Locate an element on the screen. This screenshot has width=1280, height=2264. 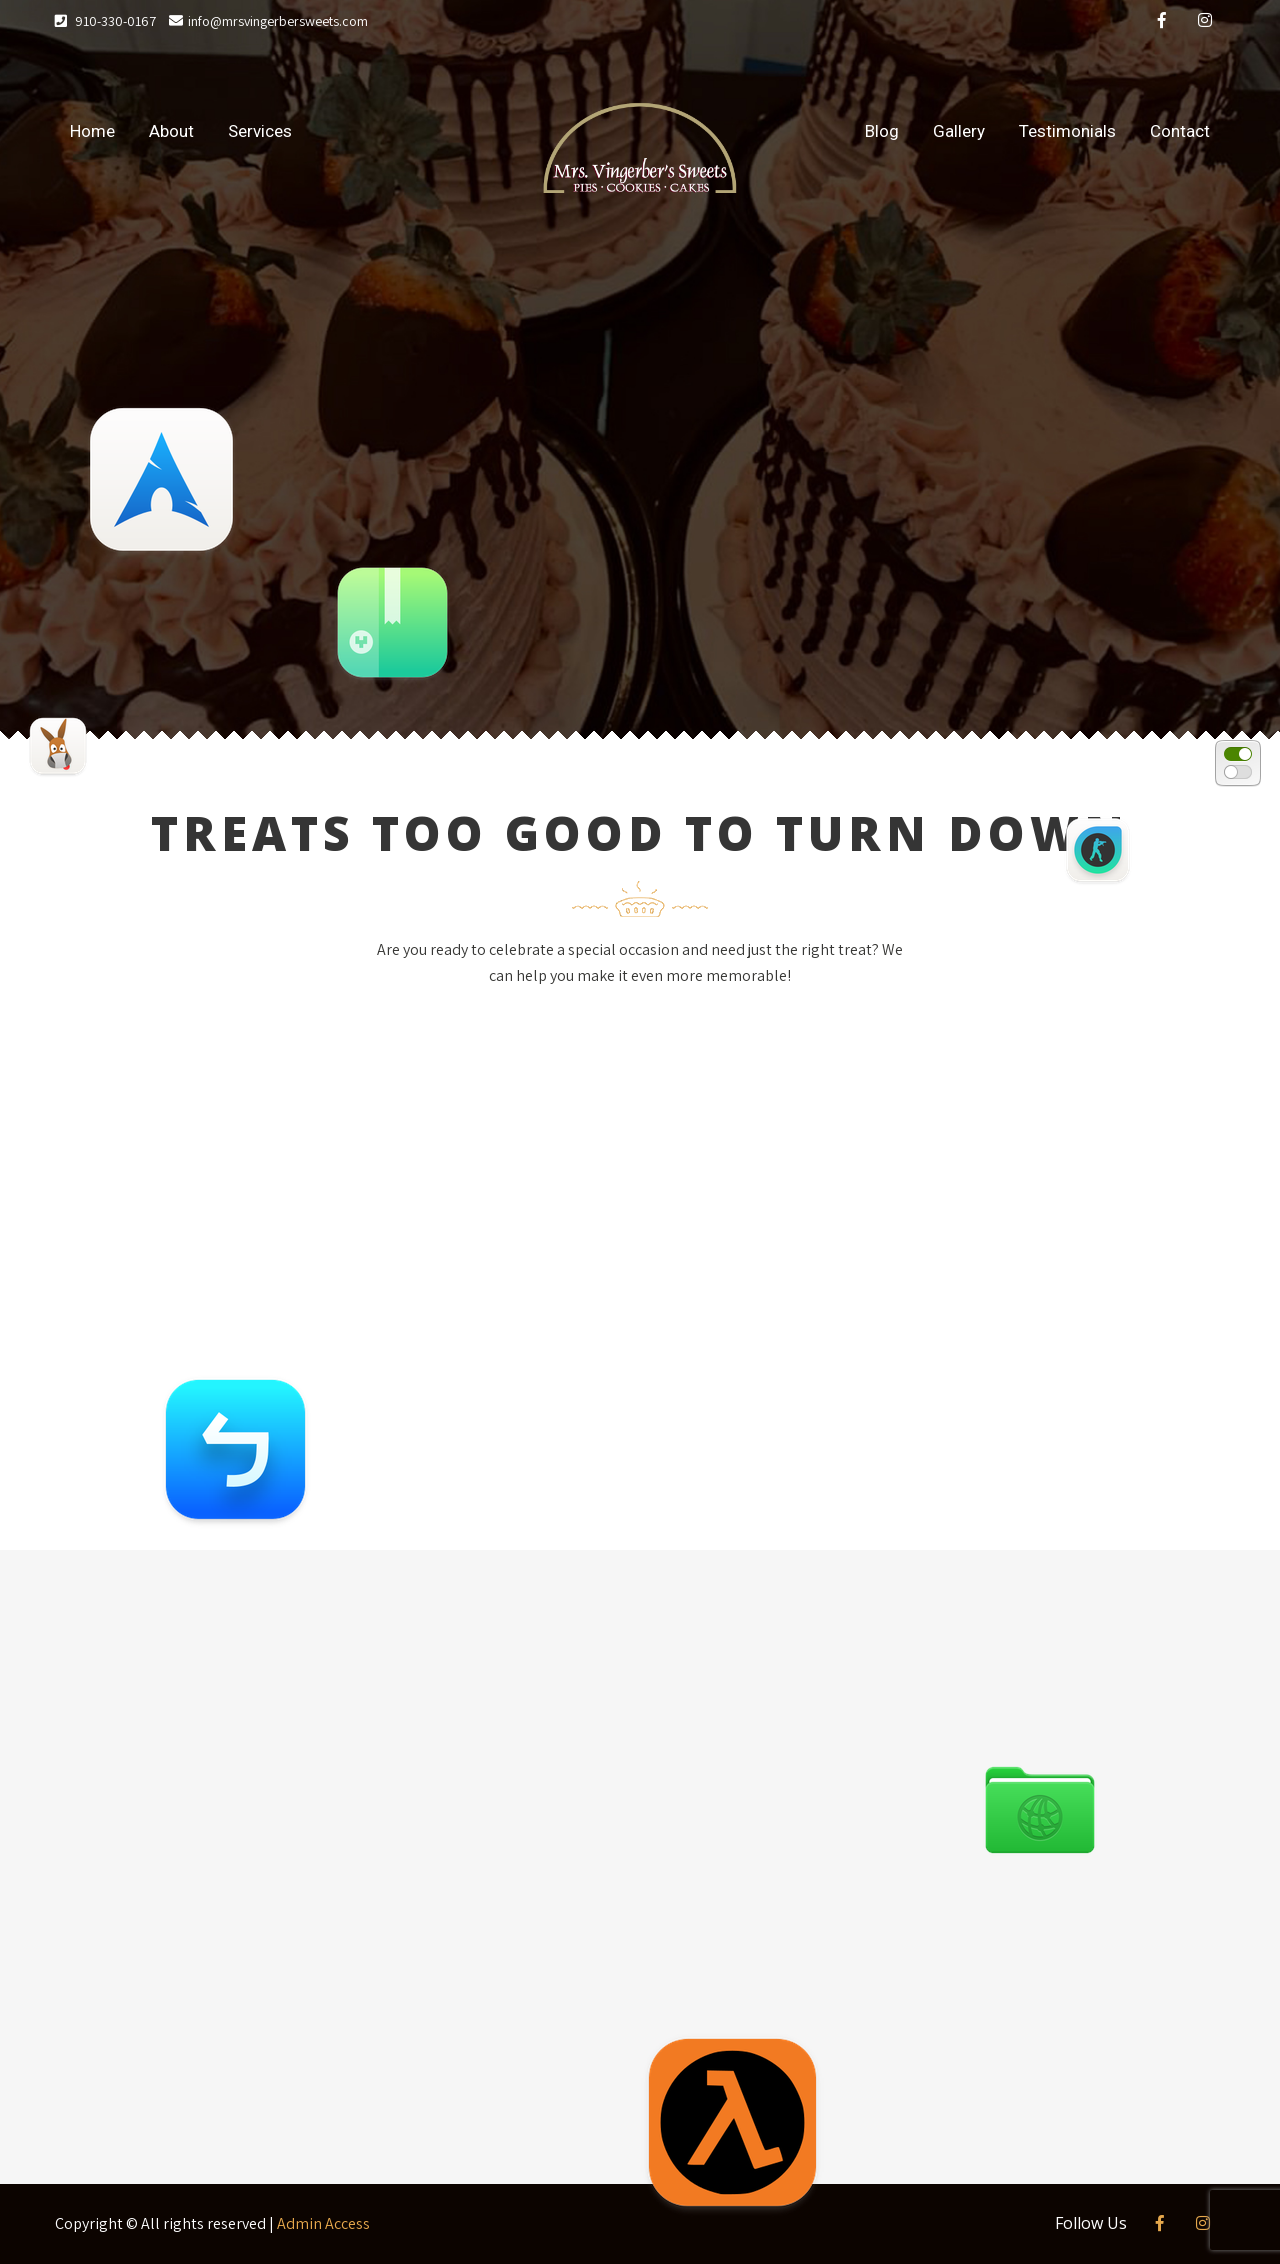
open css editing application is located at coordinates (1098, 850).